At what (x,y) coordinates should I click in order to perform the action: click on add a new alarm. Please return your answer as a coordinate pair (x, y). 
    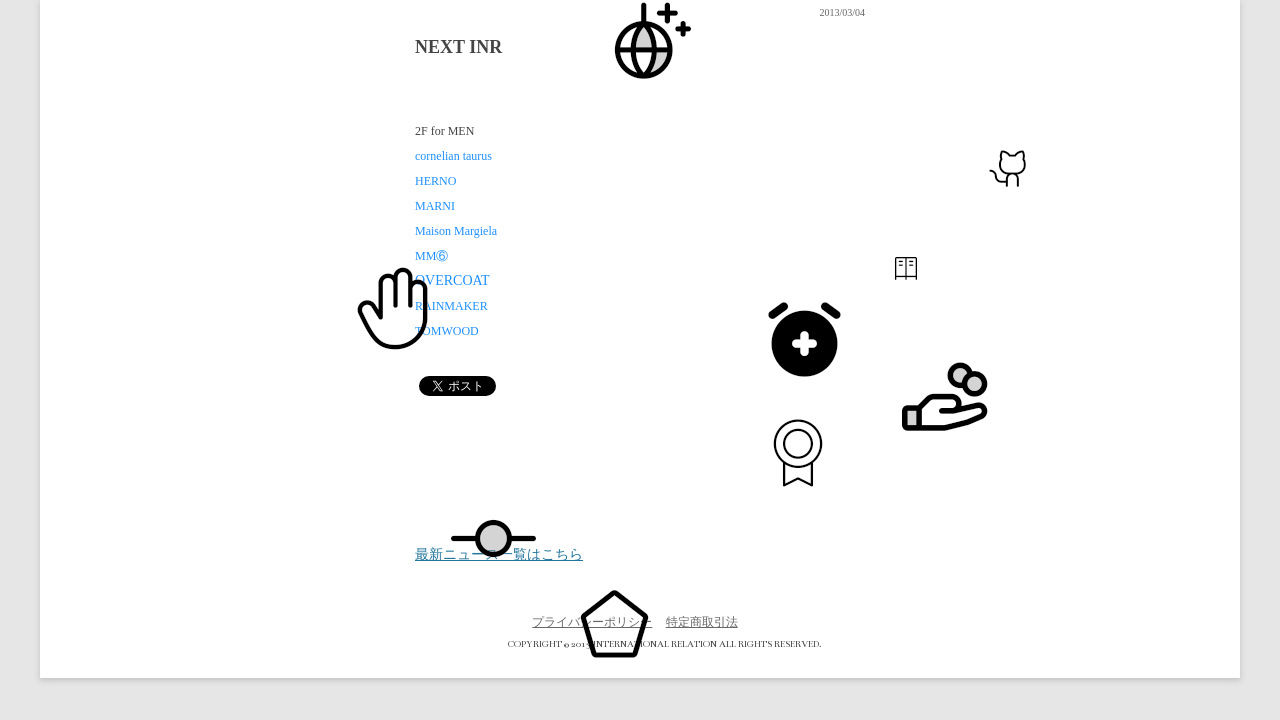
    Looking at the image, I should click on (804, 339).